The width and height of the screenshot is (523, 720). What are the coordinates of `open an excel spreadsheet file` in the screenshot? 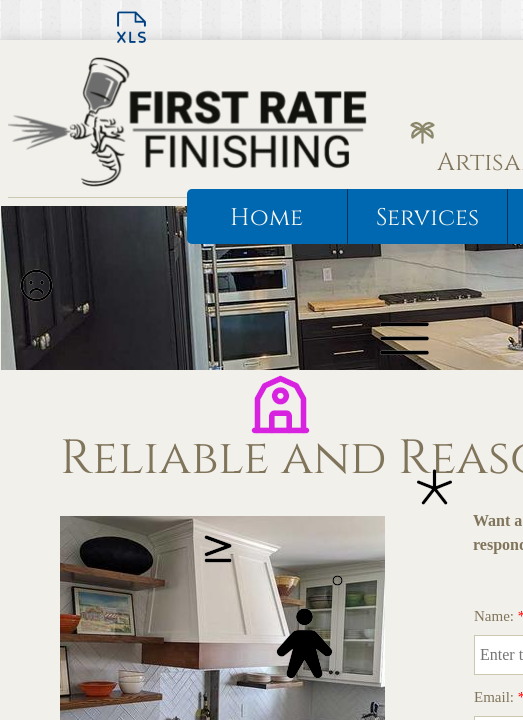 It's located at (131, 28).